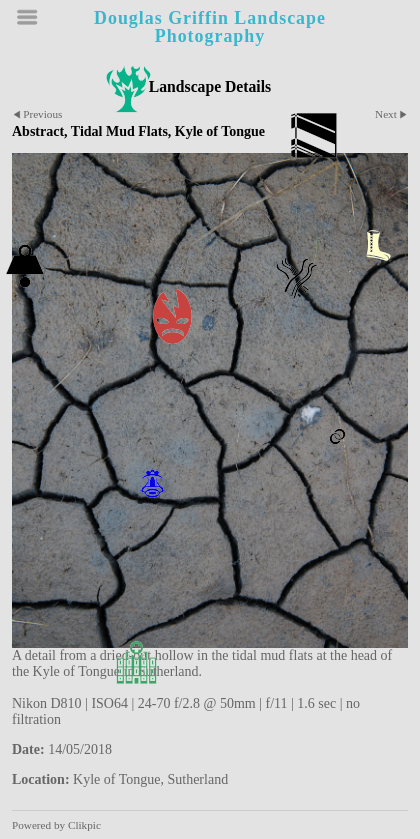 The height and width of the screenshot is (839, 420). What do you see at coordinates (378, 245) in the screenshot?
I see `select footwear or boot equipment` at bounding box center [378, 245].